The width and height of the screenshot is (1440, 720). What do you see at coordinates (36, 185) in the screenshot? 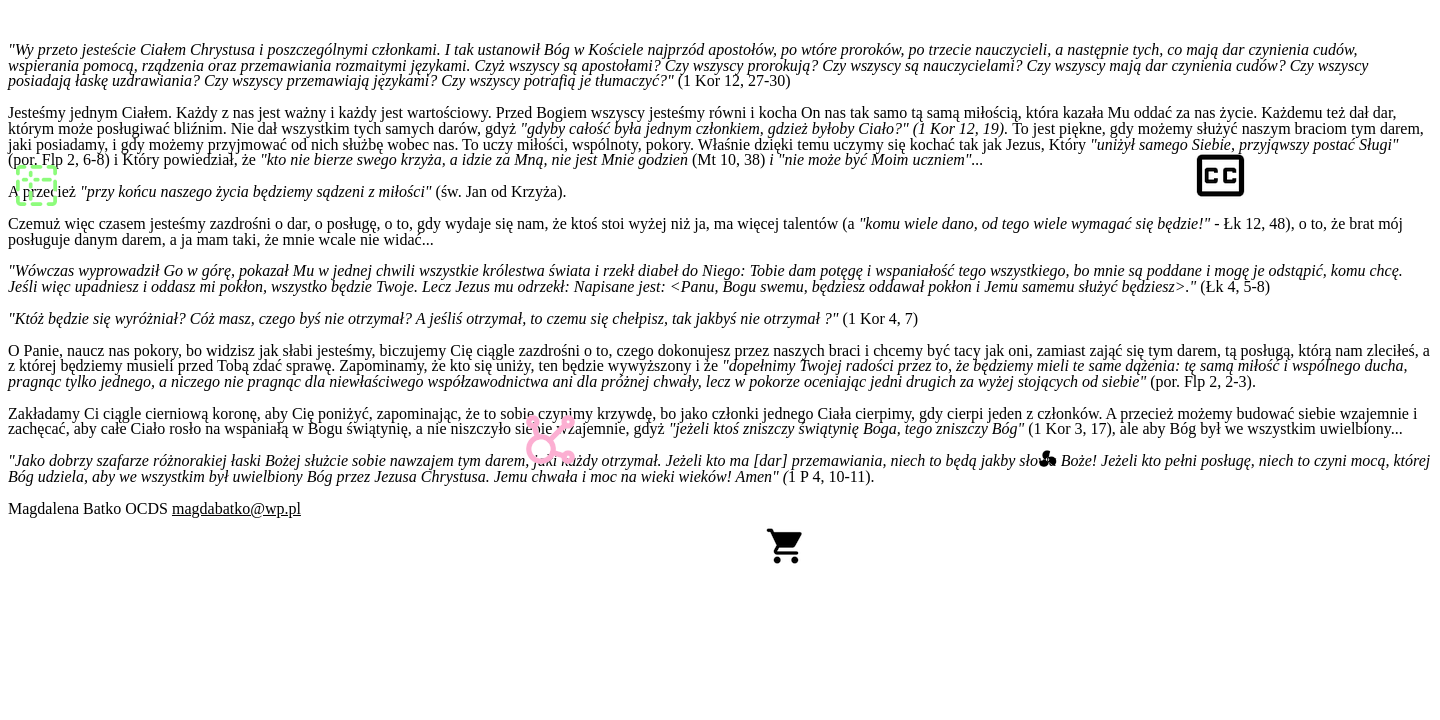
I see `create a new project from template` at bounding box center [36, 185].